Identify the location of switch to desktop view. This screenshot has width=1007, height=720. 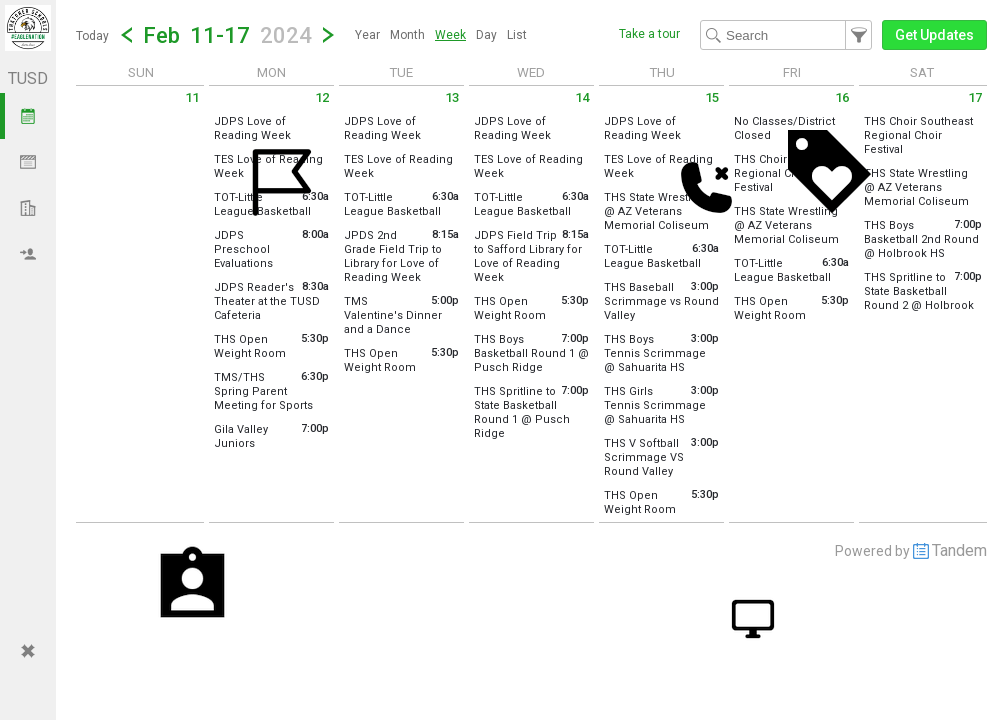
(753, 619).